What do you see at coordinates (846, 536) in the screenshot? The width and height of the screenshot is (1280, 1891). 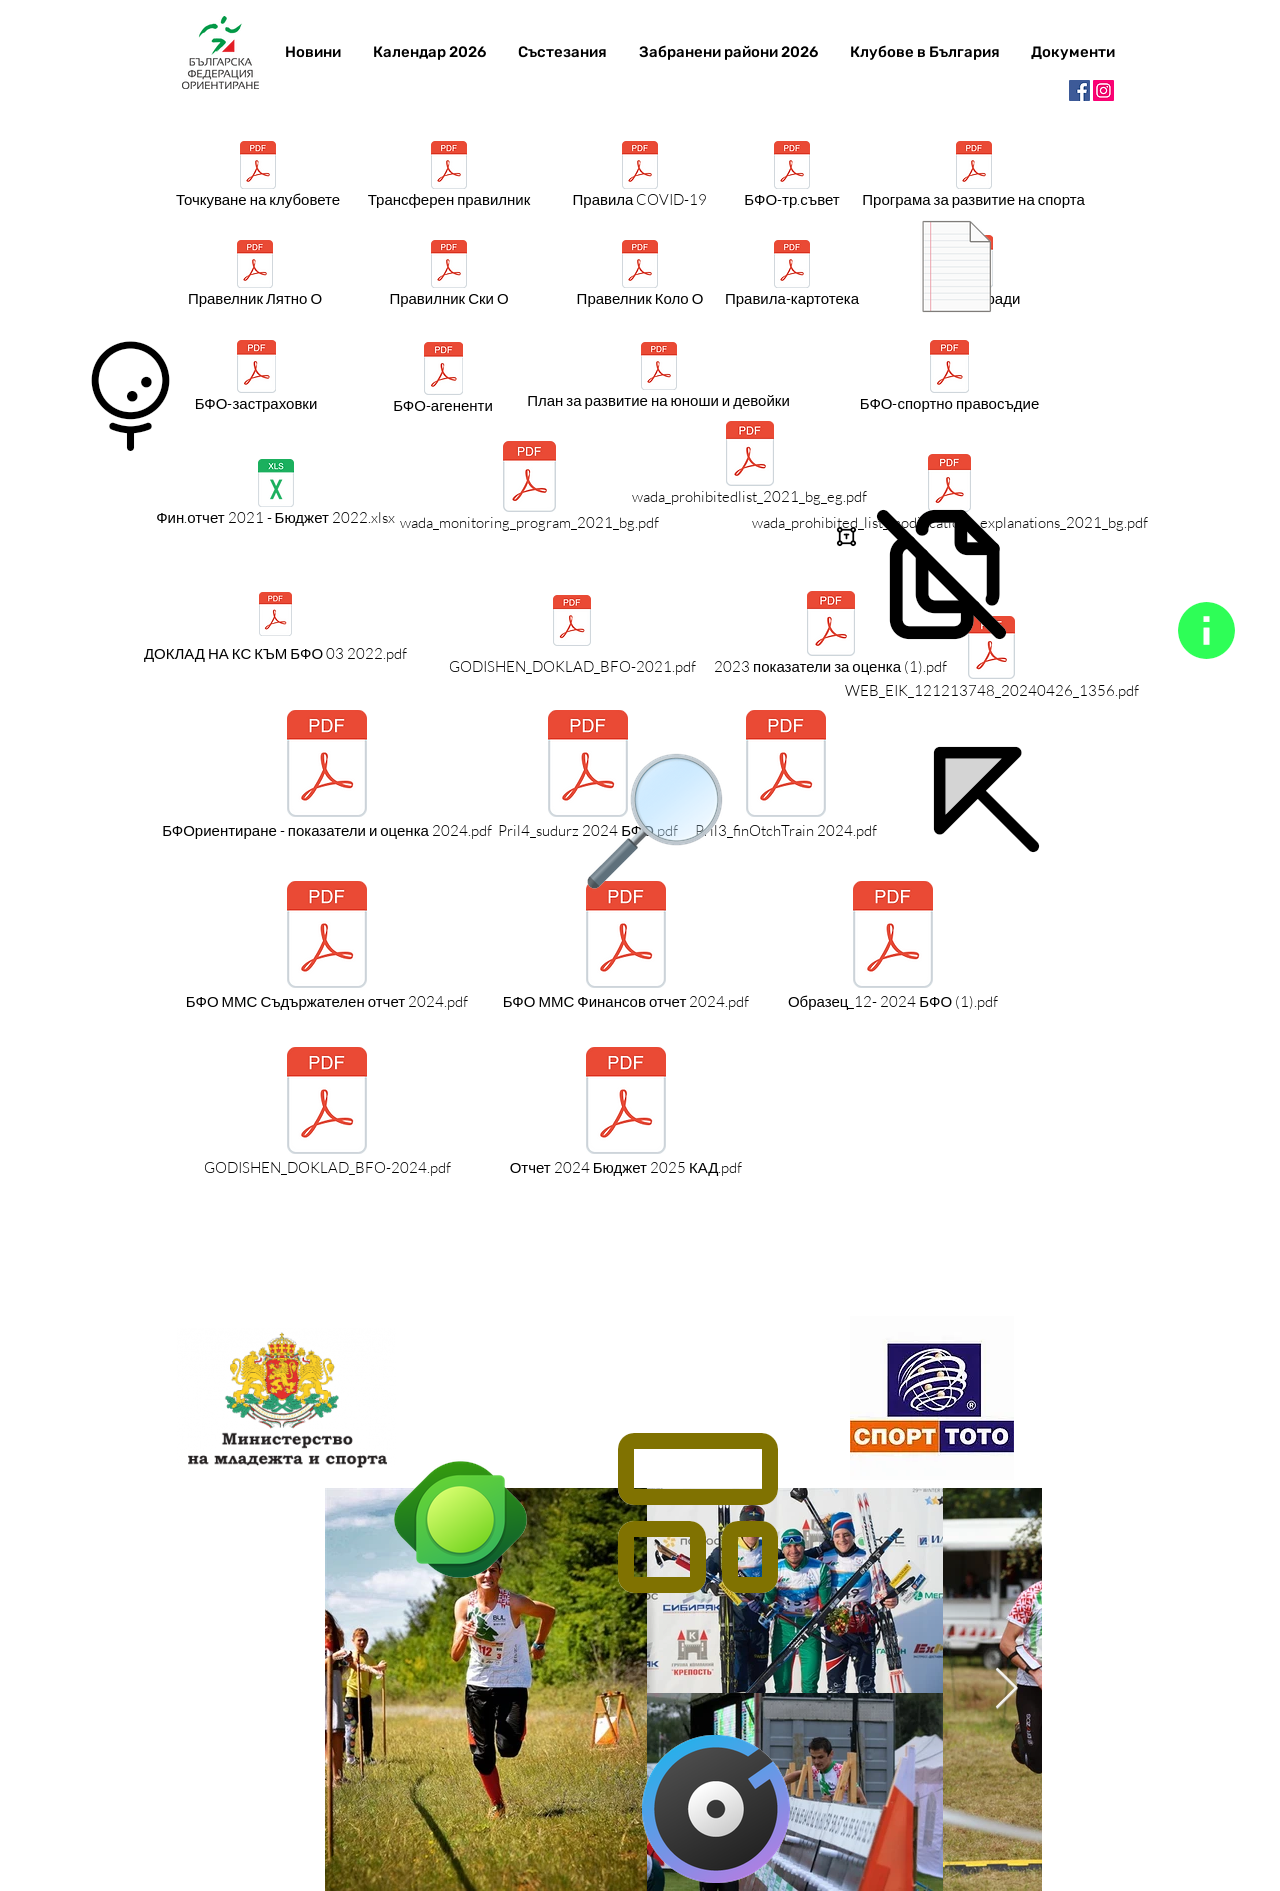 I see `resize text or adjust font size` at bounding box center [846, 536].